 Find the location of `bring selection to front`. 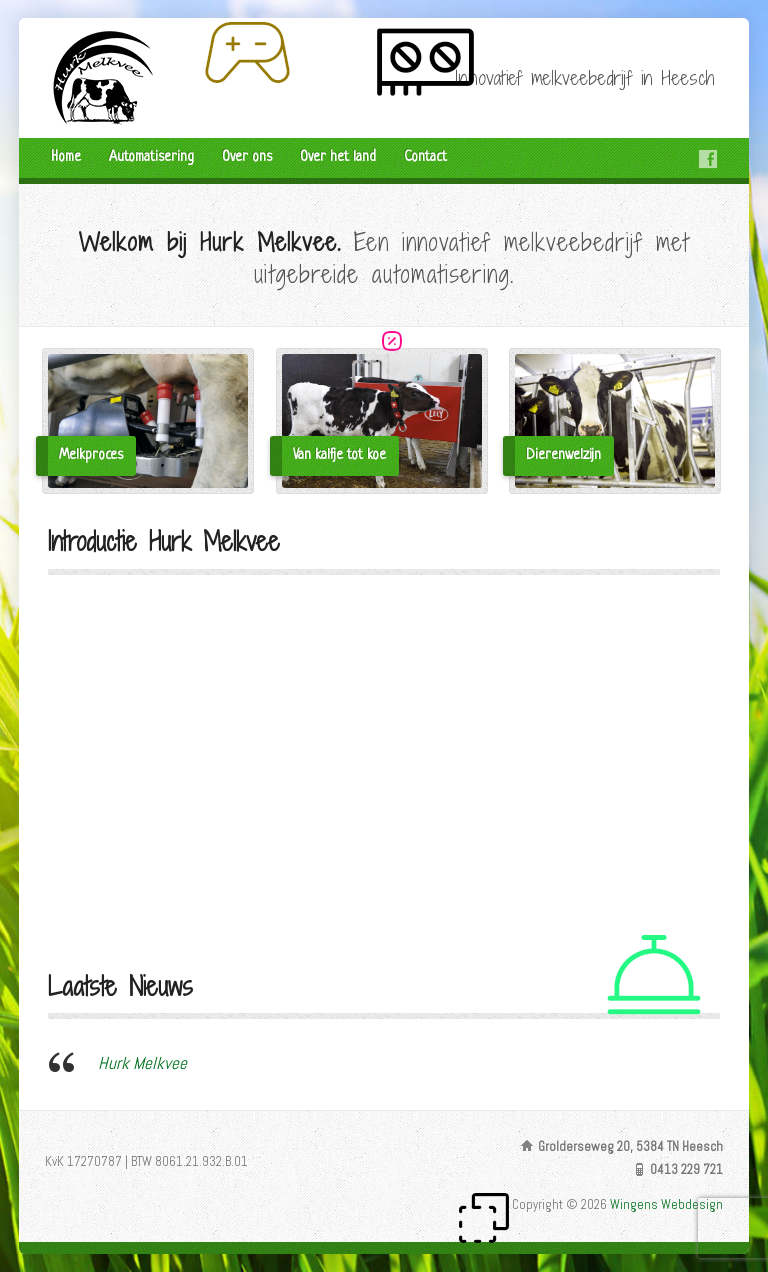

bring selection to front is located at coordinates (484, 1218).